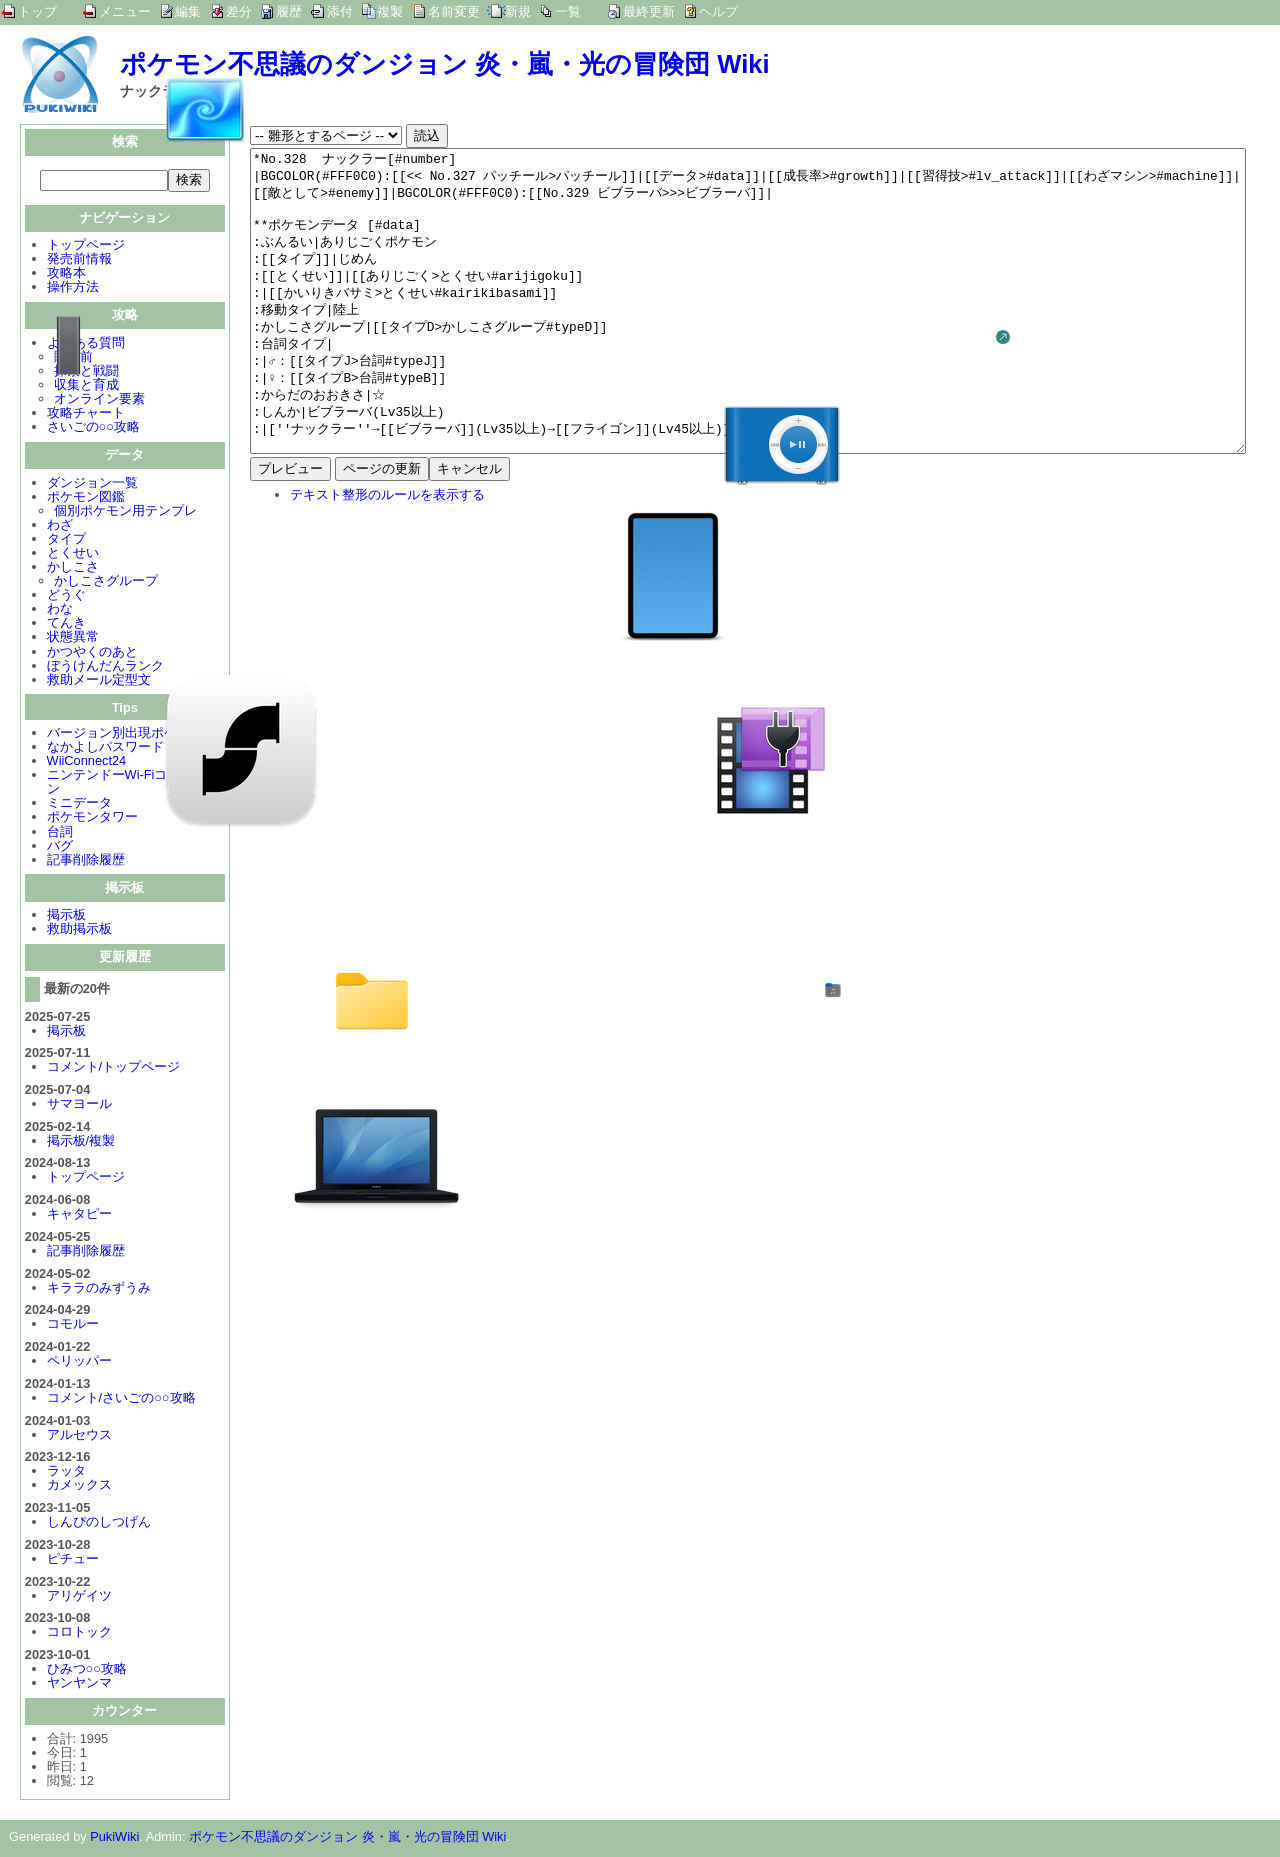 The height and width of the screenshot is (1857, 1280). Describe the element at coordinates (241, 749) in the screenshot. I see `open screenpipe app` at that location.